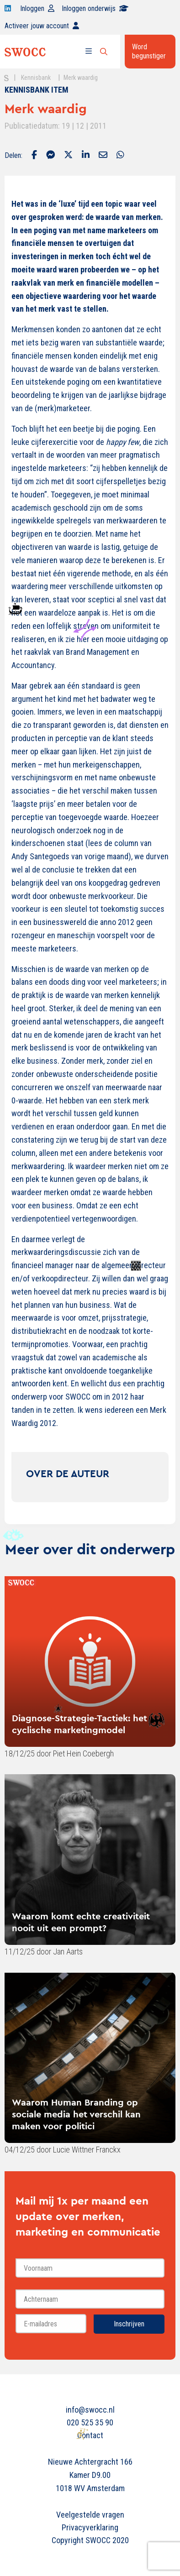 This screenshot has width=180, height=2576. What do you see at coordinates (13, 1536) in the screenshot?
I see `indicates a special ability or enhanced vision power-up` at bounding box center [13, 1536].